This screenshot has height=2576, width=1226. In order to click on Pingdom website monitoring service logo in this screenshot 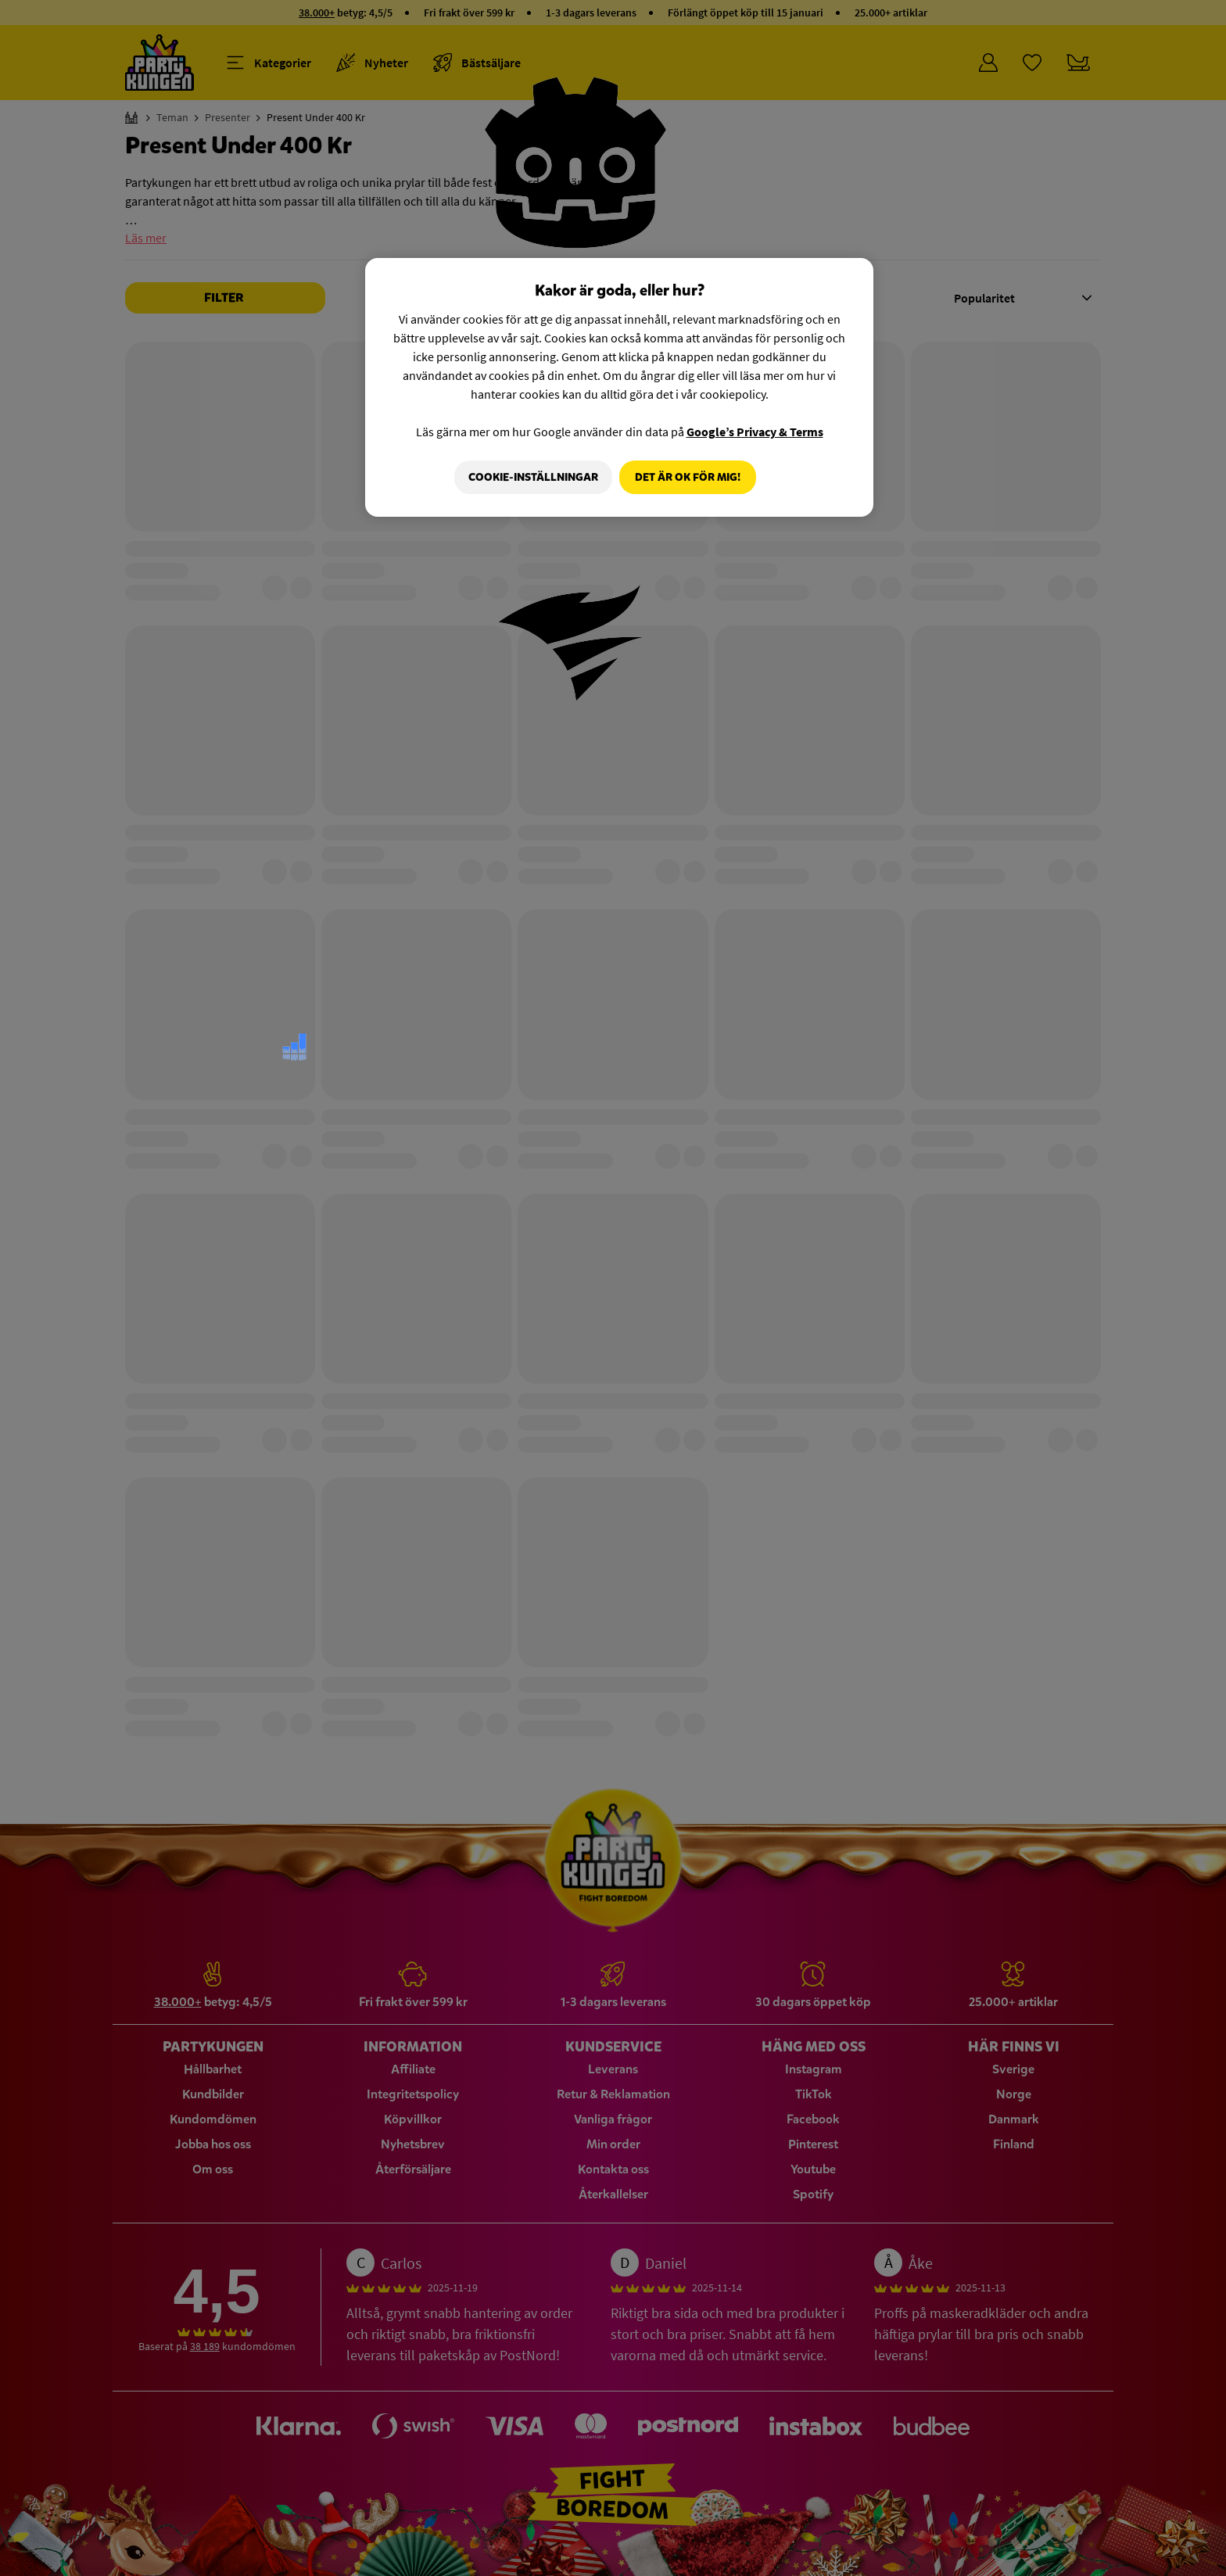, I will do `click(571, 643)`.